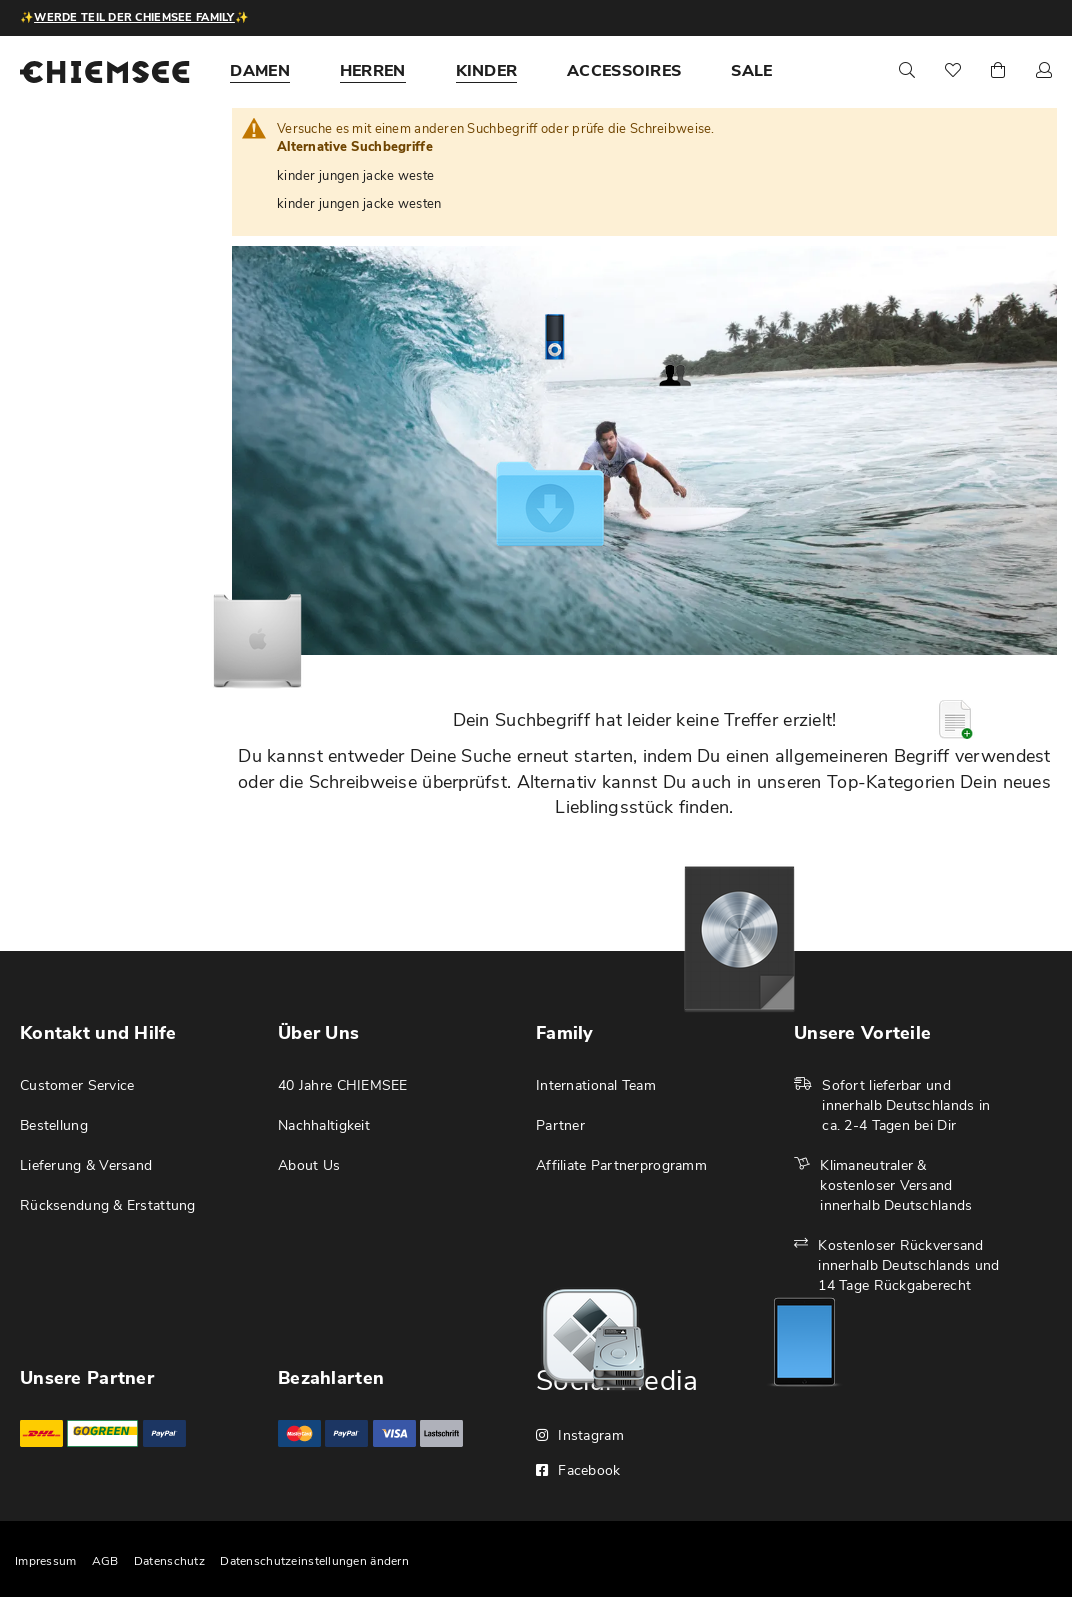 The width and height of the screenshot is (1072, 1597). Describe the element at coordinates (590, 1336) in the screenshot. I see `launch boot camp assistant to install windows on your mac` at that location.